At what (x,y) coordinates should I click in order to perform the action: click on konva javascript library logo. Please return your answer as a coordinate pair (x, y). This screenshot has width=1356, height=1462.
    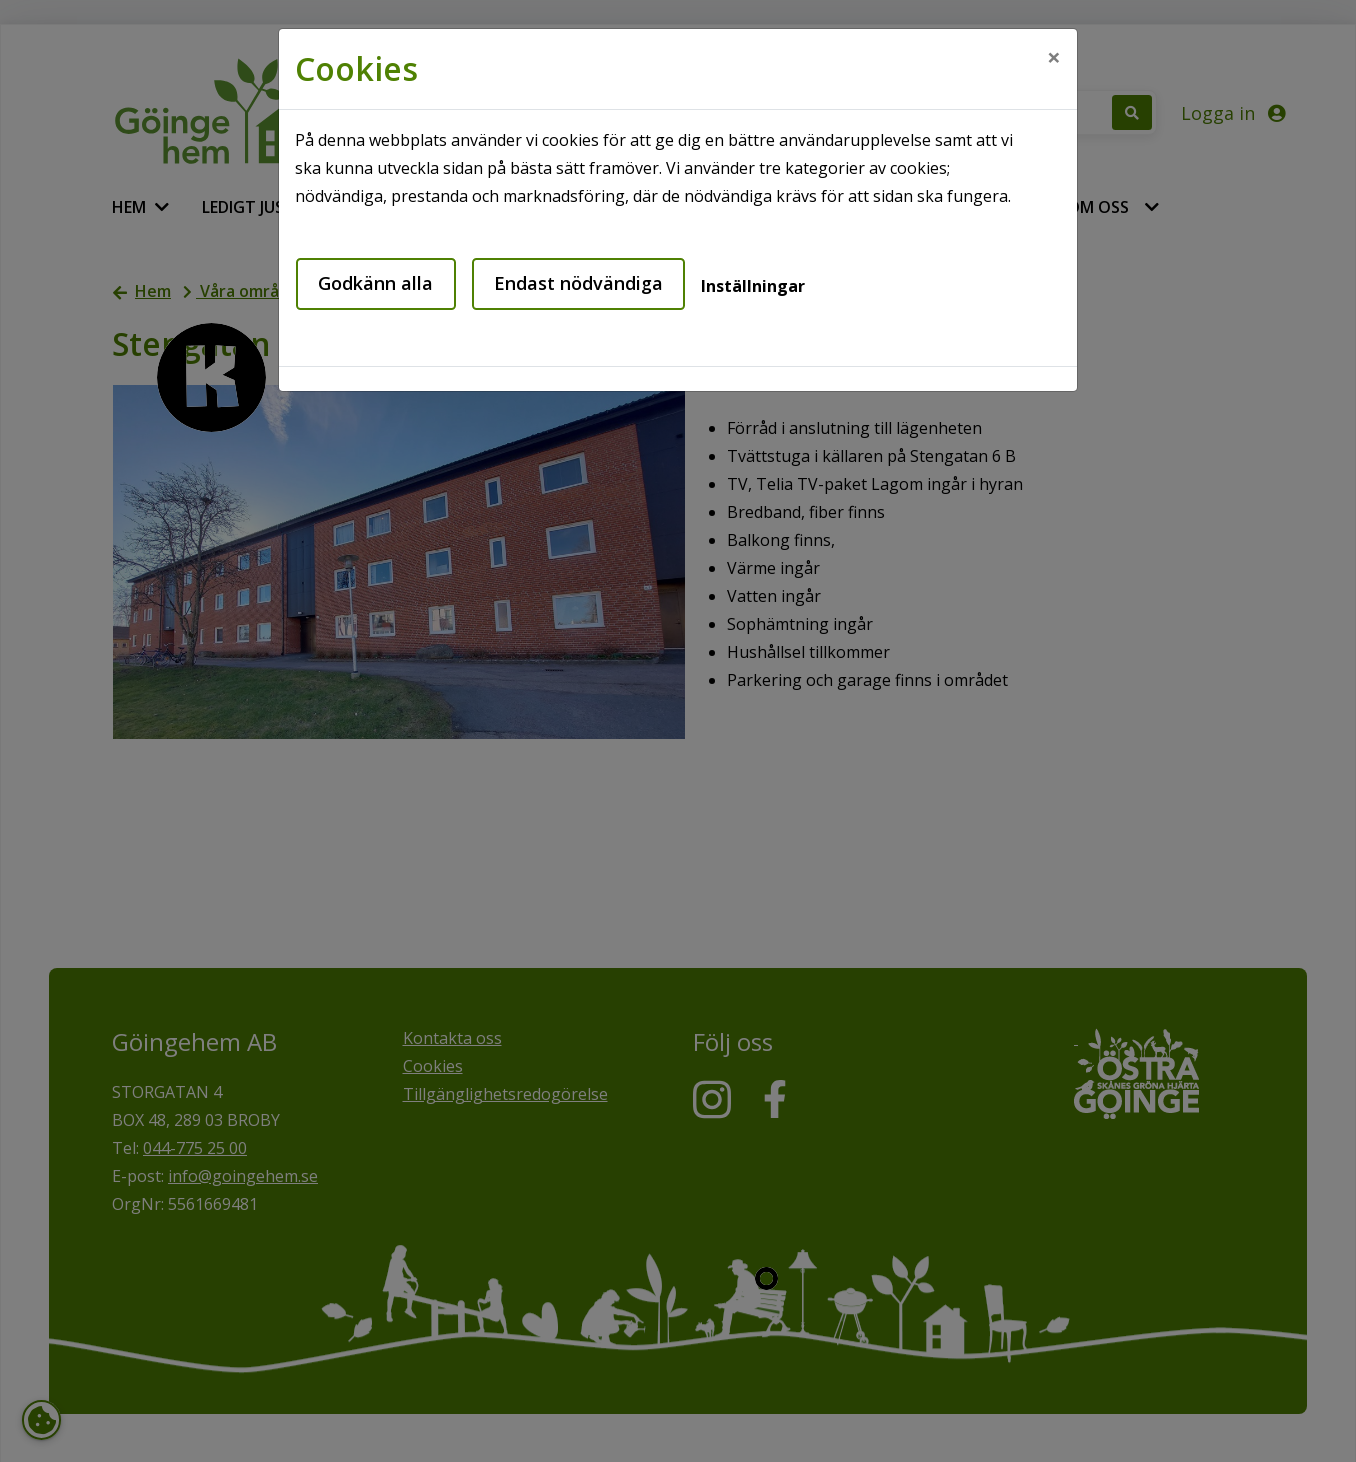
    Looking at the image, I should click on (211, 377).